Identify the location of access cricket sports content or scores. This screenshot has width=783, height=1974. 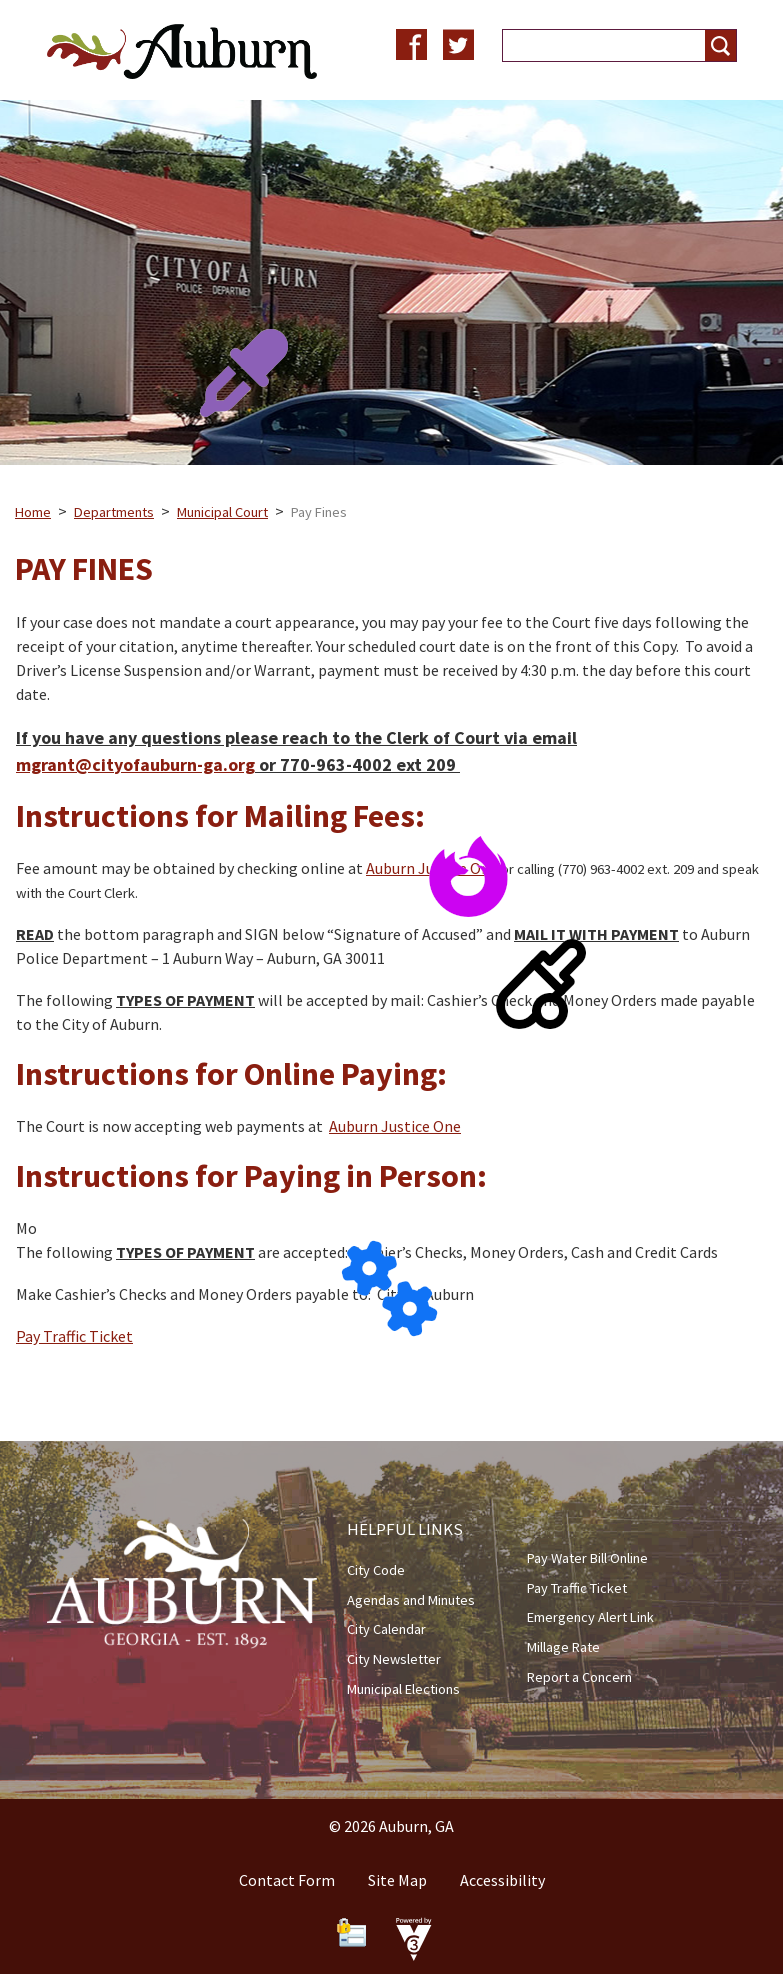
(541, 984).